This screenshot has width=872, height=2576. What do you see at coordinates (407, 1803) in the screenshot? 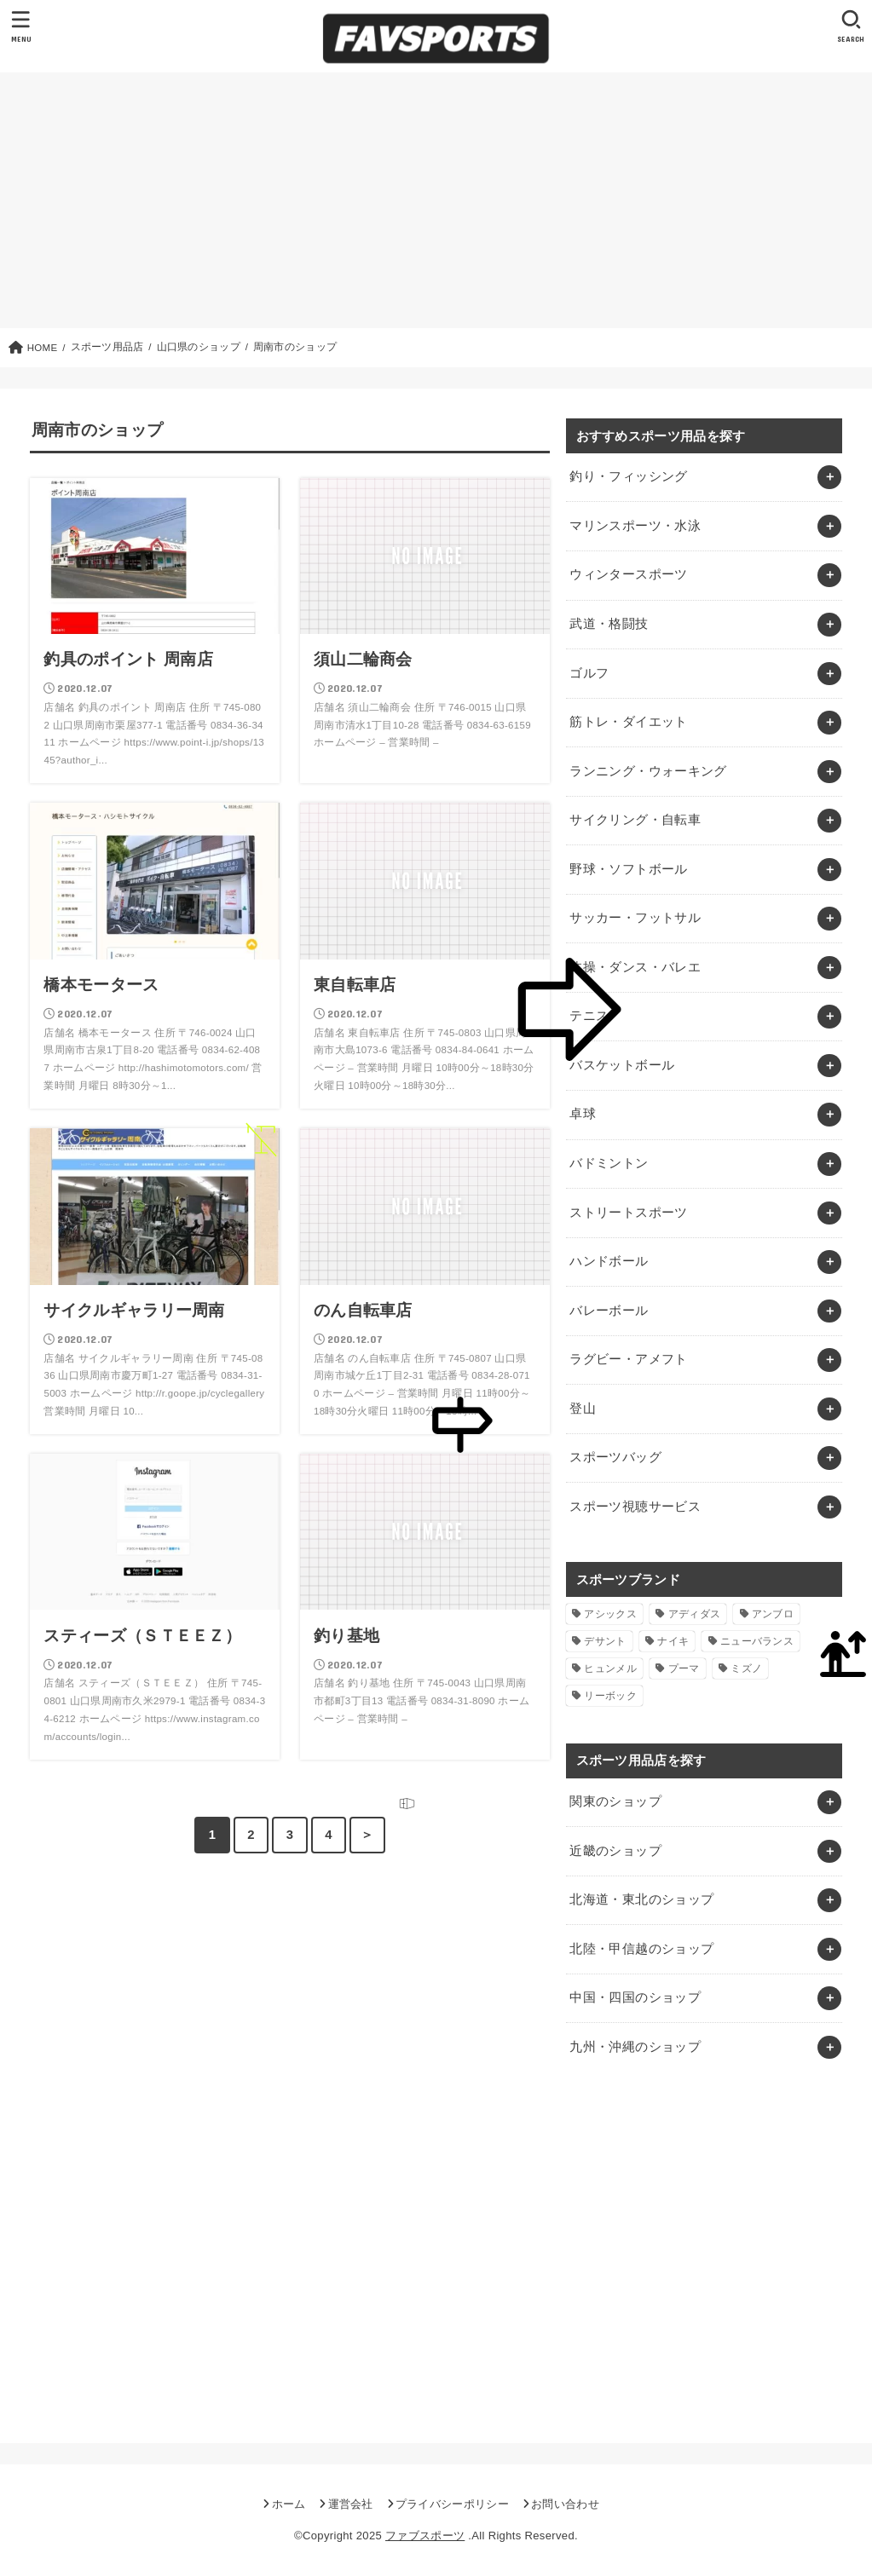
I see `view shipping or freight details` at bounding box center [407, 1803].